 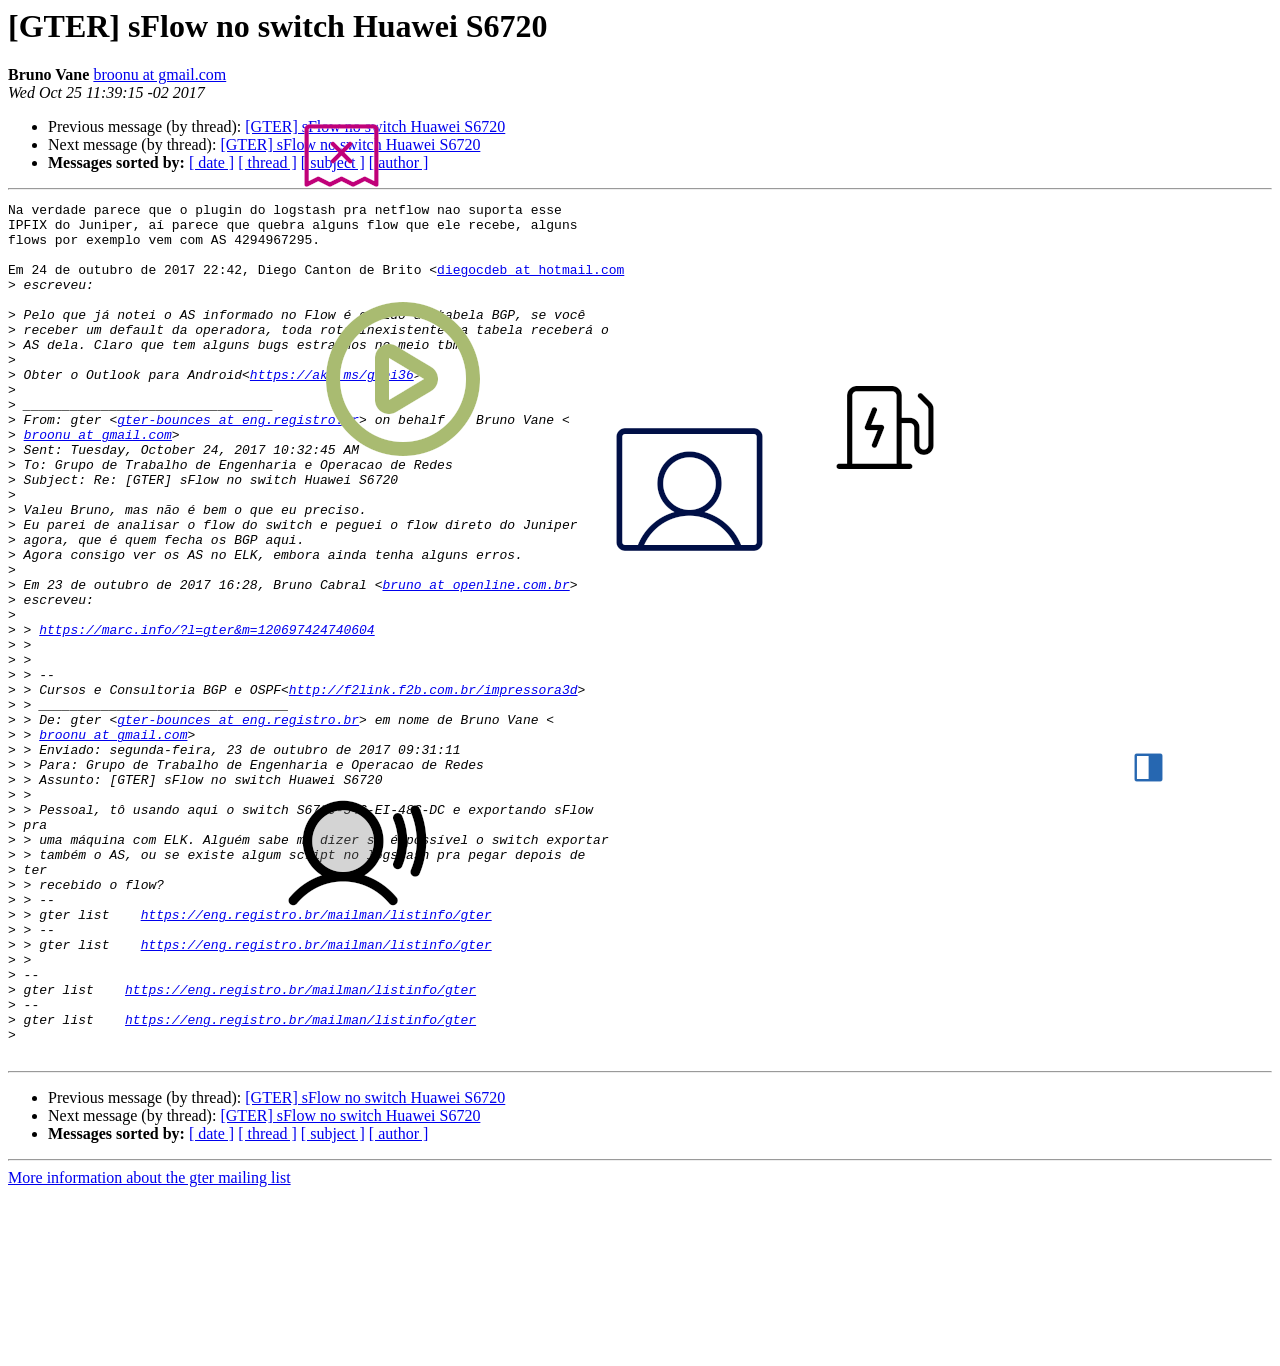 What do you see at coordinates (341, 155) in the screenshot?
I see `cancel or void a receipt` at bounding box center [341, 155].